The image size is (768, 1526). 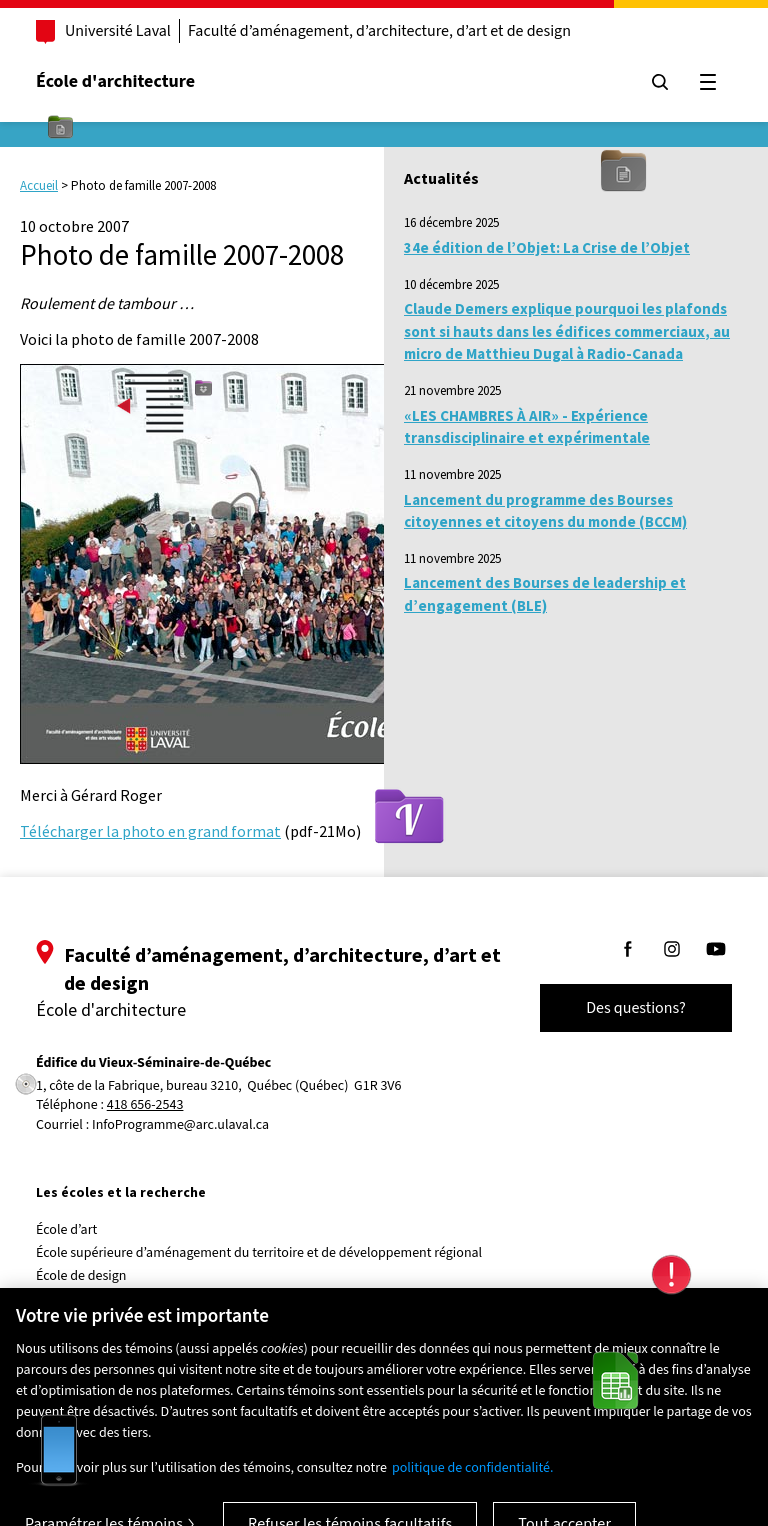 What do you see at coordinates (623, 170) in the screenshot?
I see `open your documents folder` at bounding box center [623, 170].